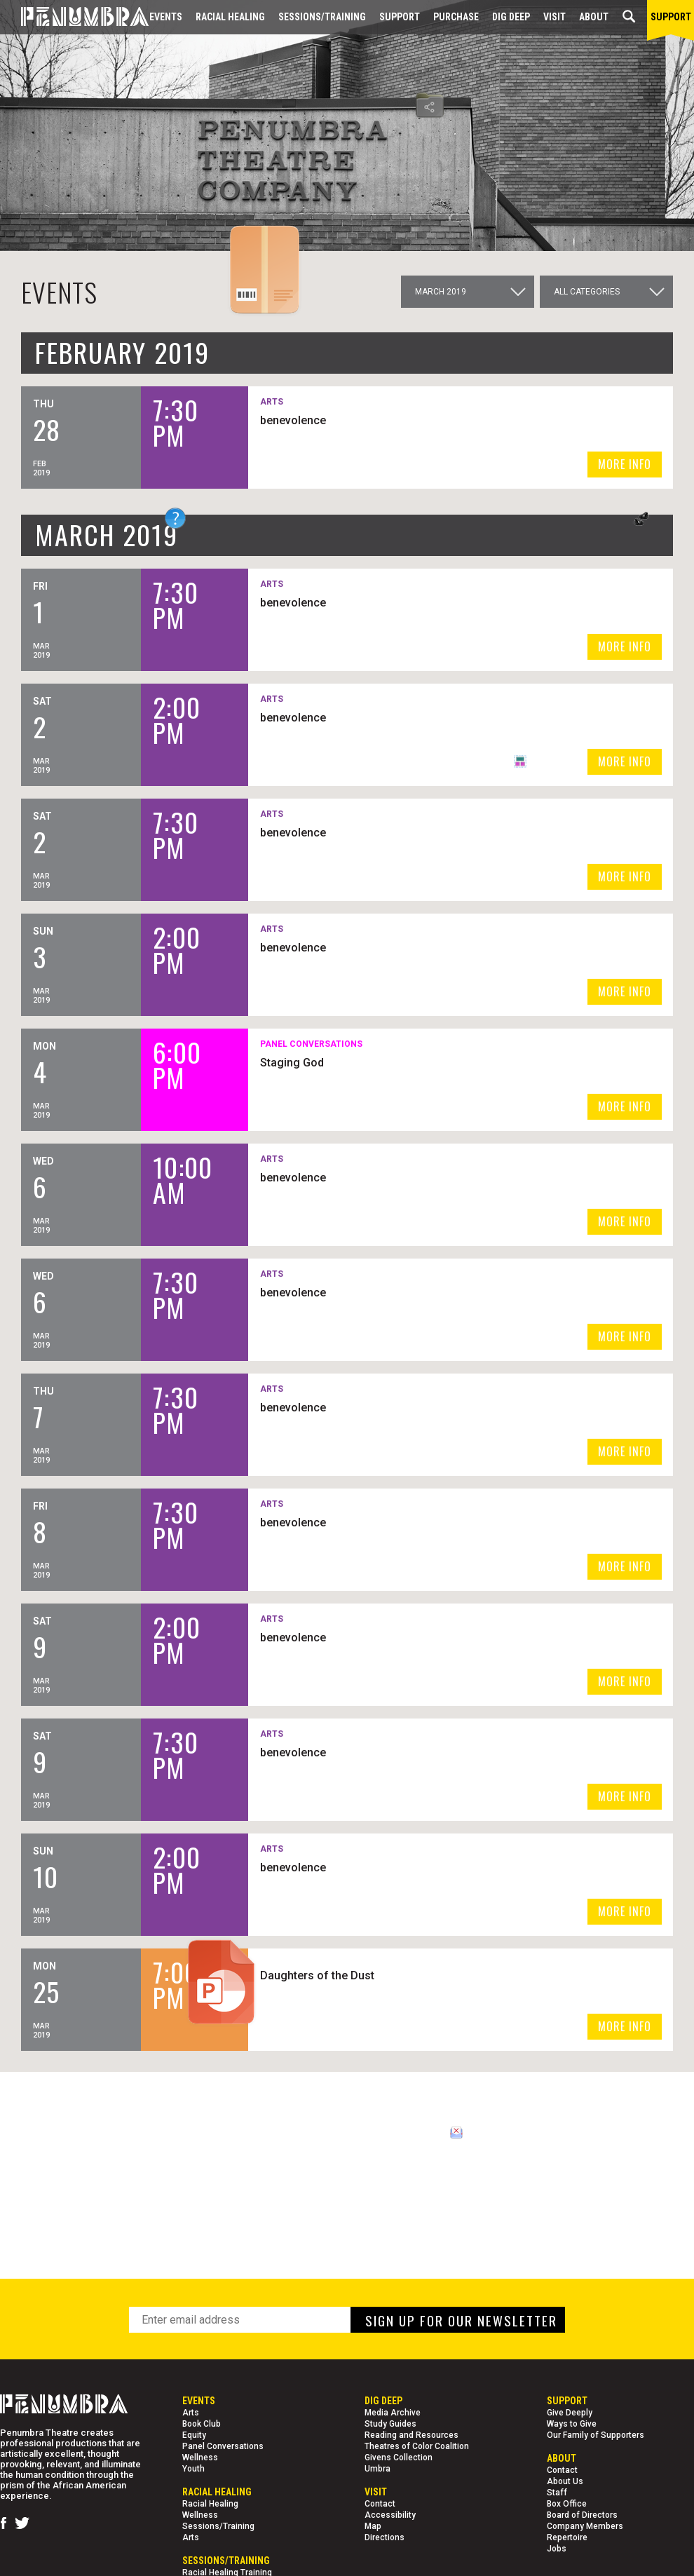  What do you see at coordinates (520, 761) in the screenshot?
I see `select all items in the current view` at bounding box center [520, 761].